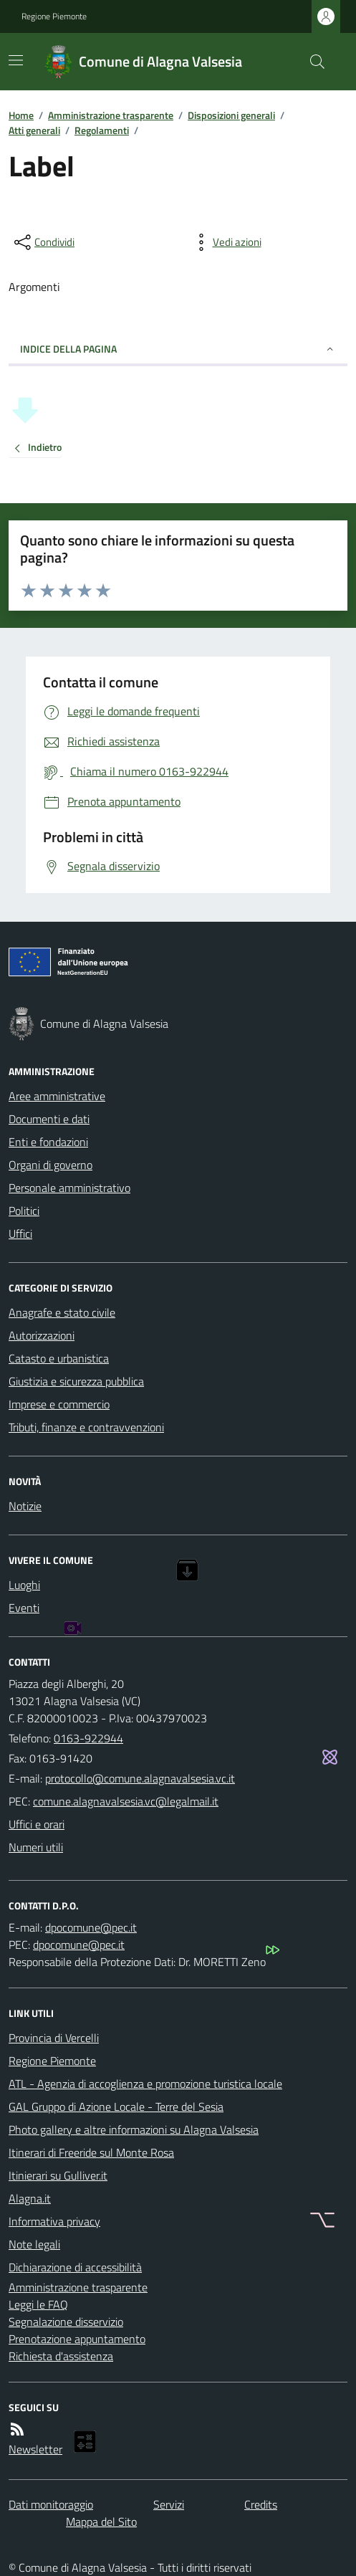 The width and height of the screenshot is (356, 2576). What do you see at coordinates (329, 1757) in the screenshot?
I see `access science or chemistry features` at bounding box center [329, 1757].